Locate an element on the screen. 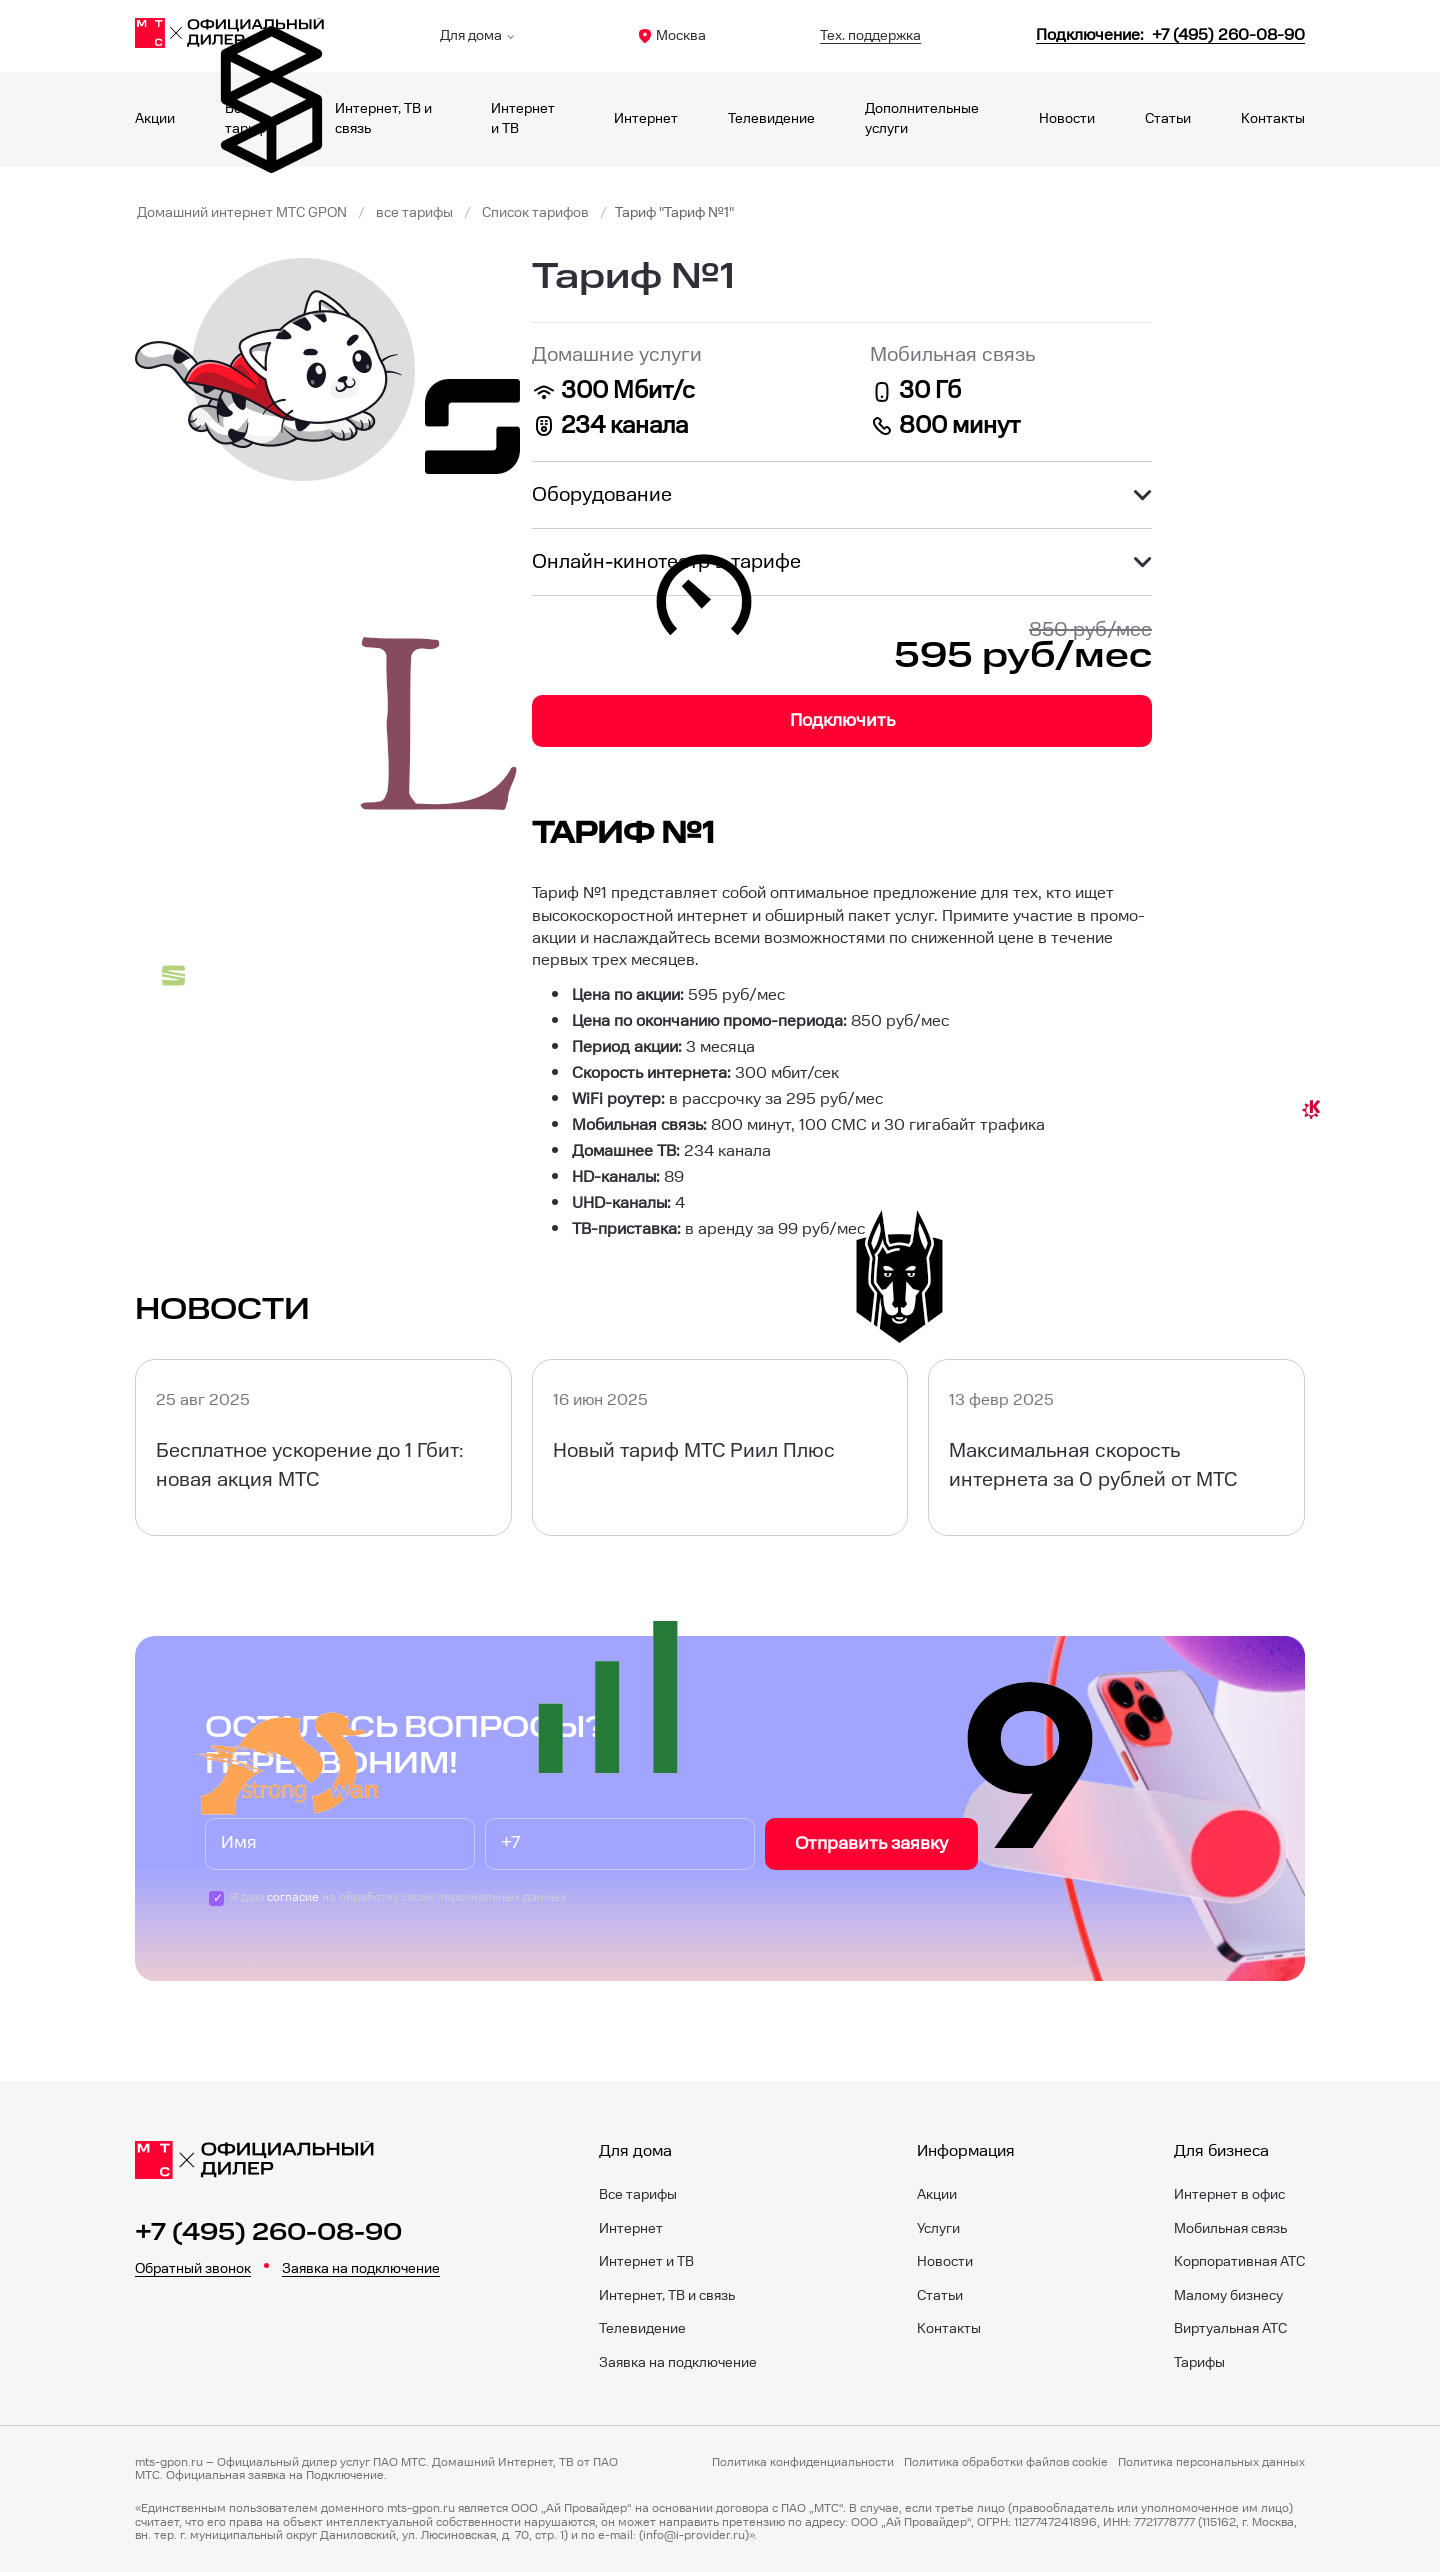 The width and height of the screenshot is (1440, 2572). strongSwan VPN client application is located at coordinates (287, 1763).